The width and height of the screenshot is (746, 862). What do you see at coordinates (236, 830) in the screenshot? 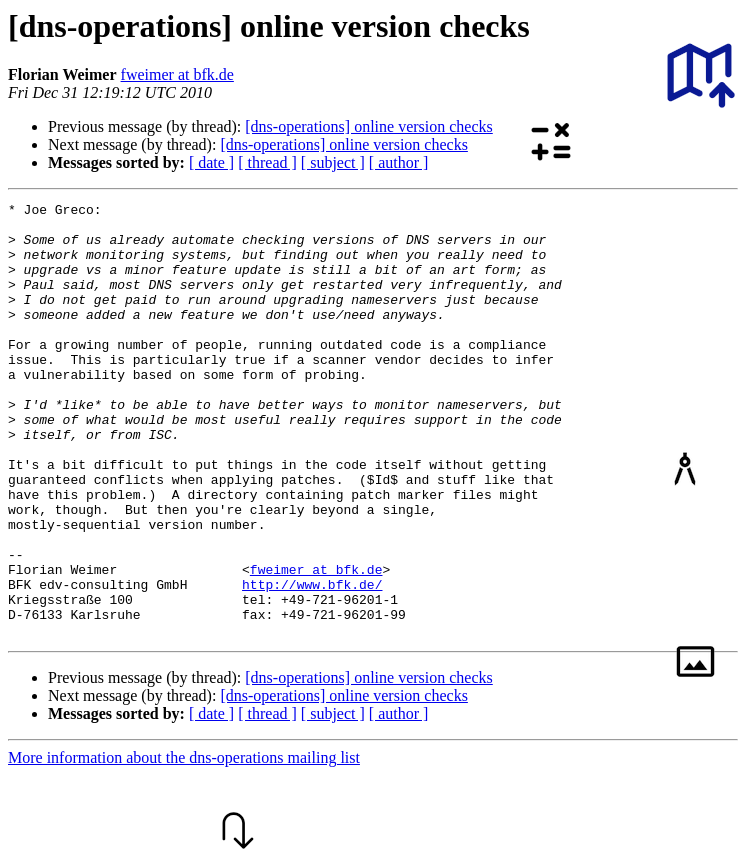
I see `redo or repeat last action` at bounding box center [236, 830].